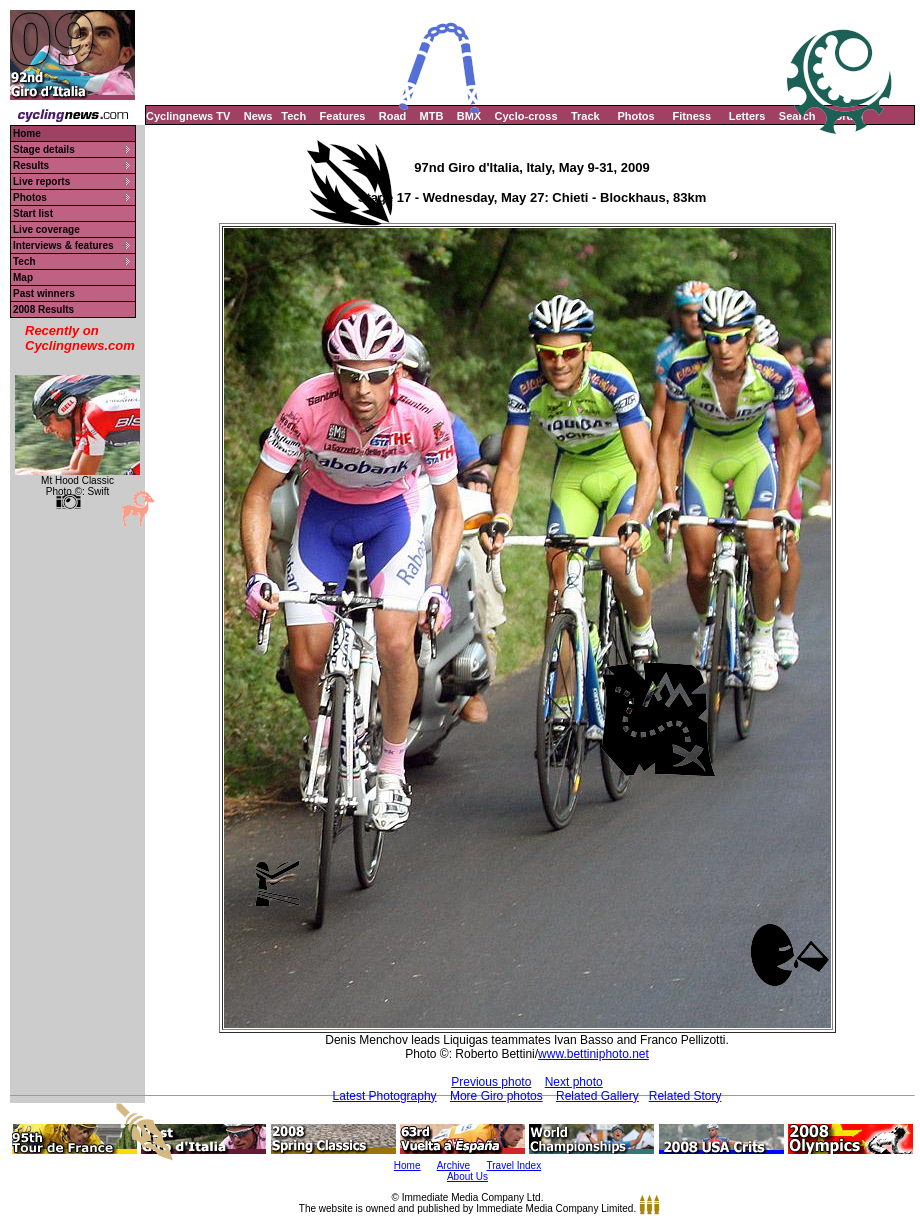  Describe the element at coordinates (439, 68) in the screenshot. I see `select nunchaku weapon in game inventory` at that location.